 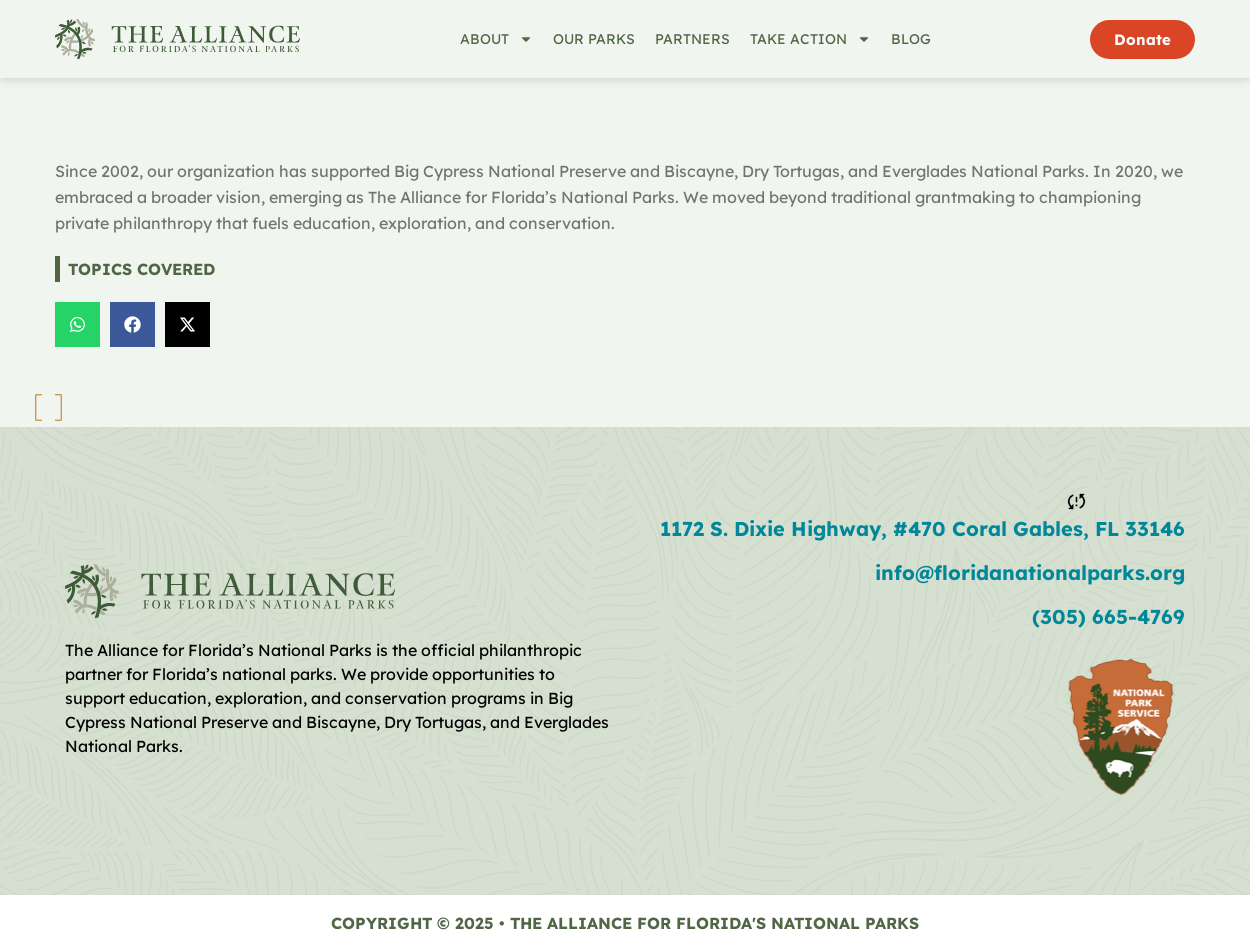 What do you see at coordinates (1076, 501) in the screenshot?
I see `indicates a sync error or failure` at bounding box center [1076, 501].